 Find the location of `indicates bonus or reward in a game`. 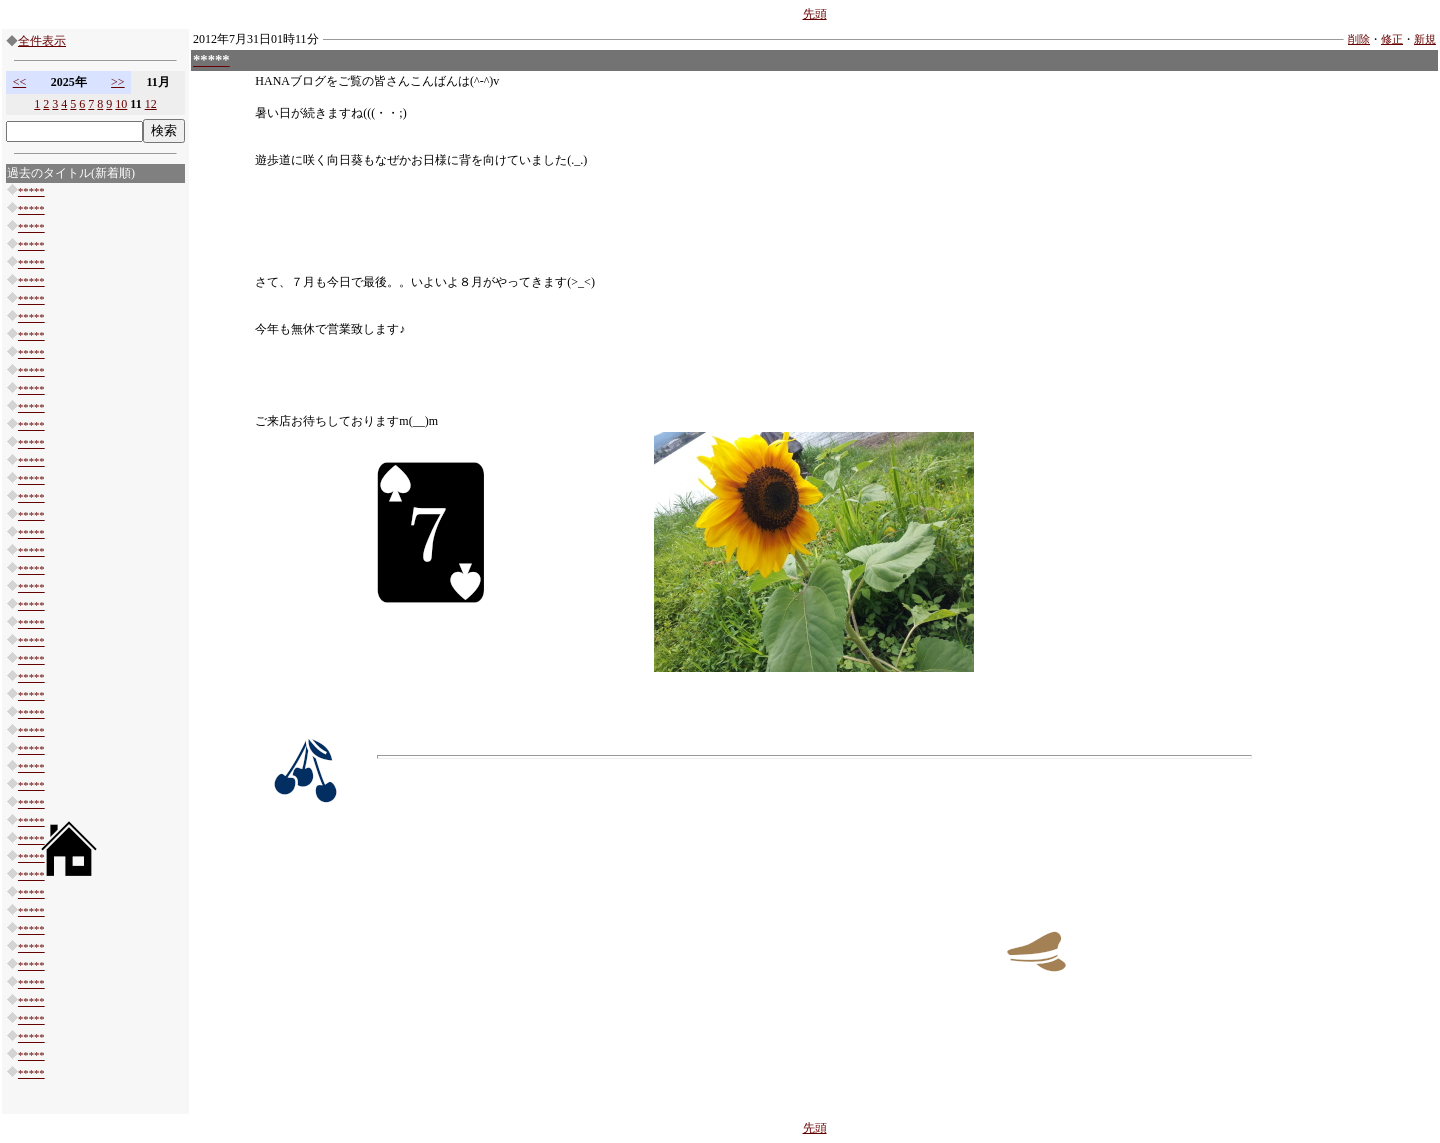

indicates bonus or reward in a game is located at coordinates (305, 769).